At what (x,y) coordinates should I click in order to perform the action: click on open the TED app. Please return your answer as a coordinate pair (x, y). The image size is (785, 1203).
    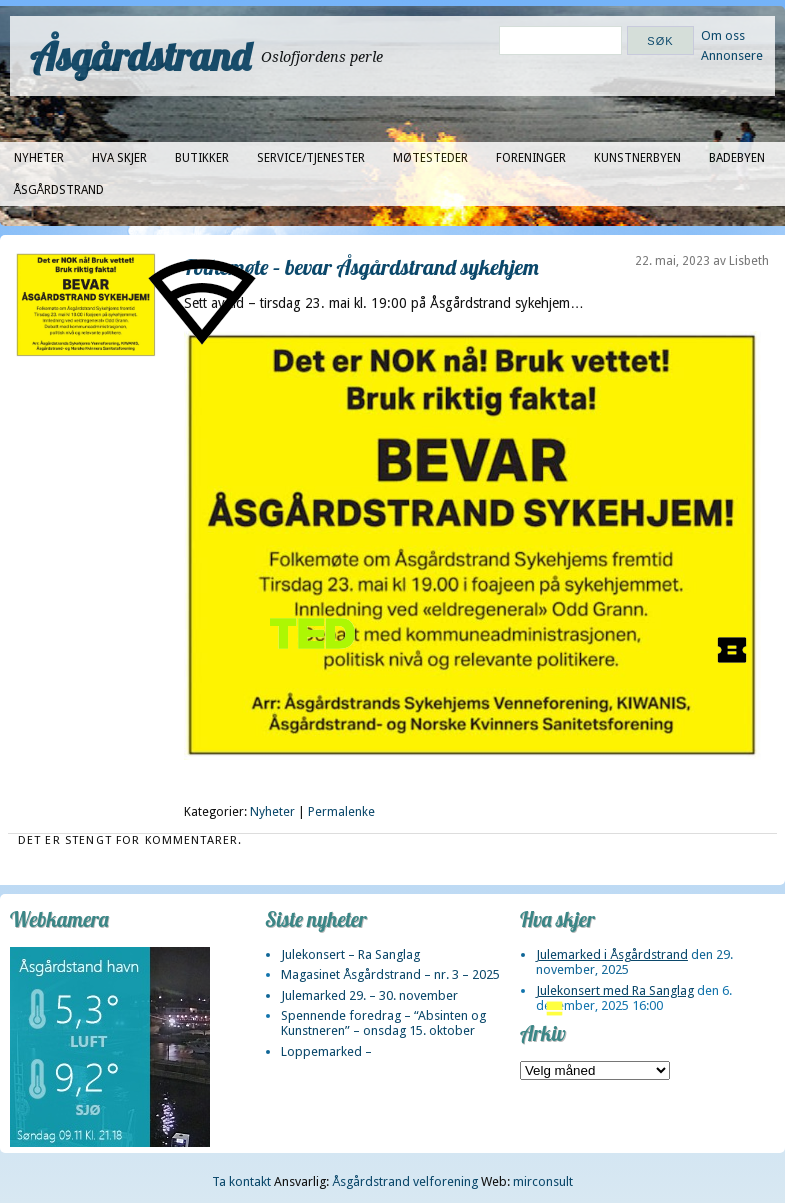
    Looking at the image, I should click on (312, 633).